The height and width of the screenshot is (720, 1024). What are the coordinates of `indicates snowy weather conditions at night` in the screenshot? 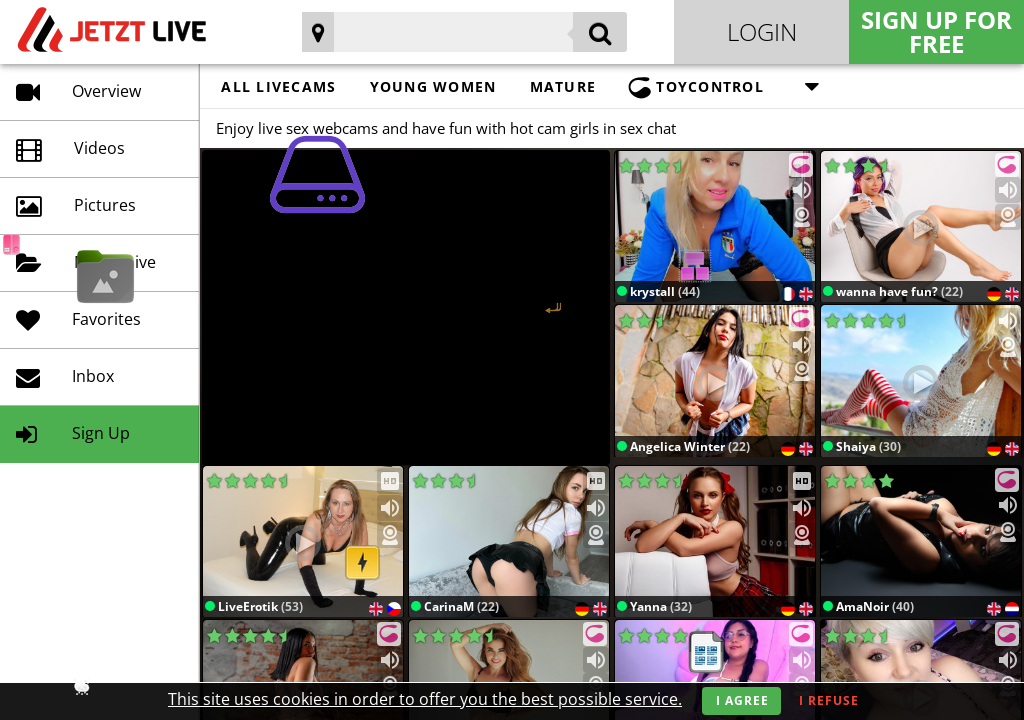 It's located at (82, 687).